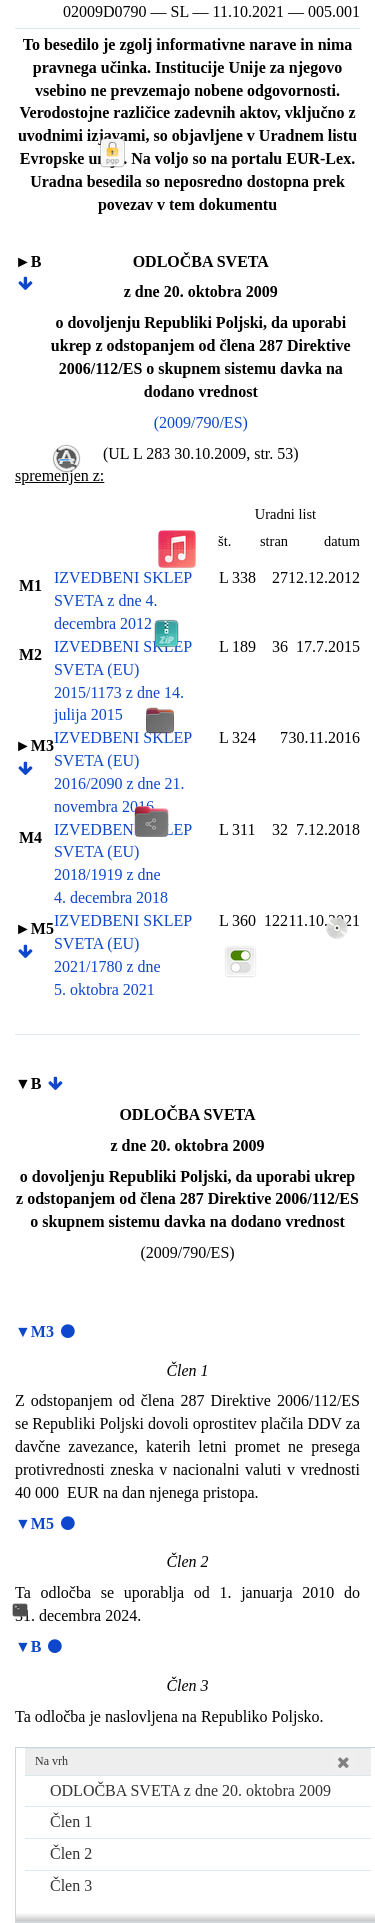  Describe the element at coordinates (166, 633) in the screenshot. I see `a compressed zip file` at that location.